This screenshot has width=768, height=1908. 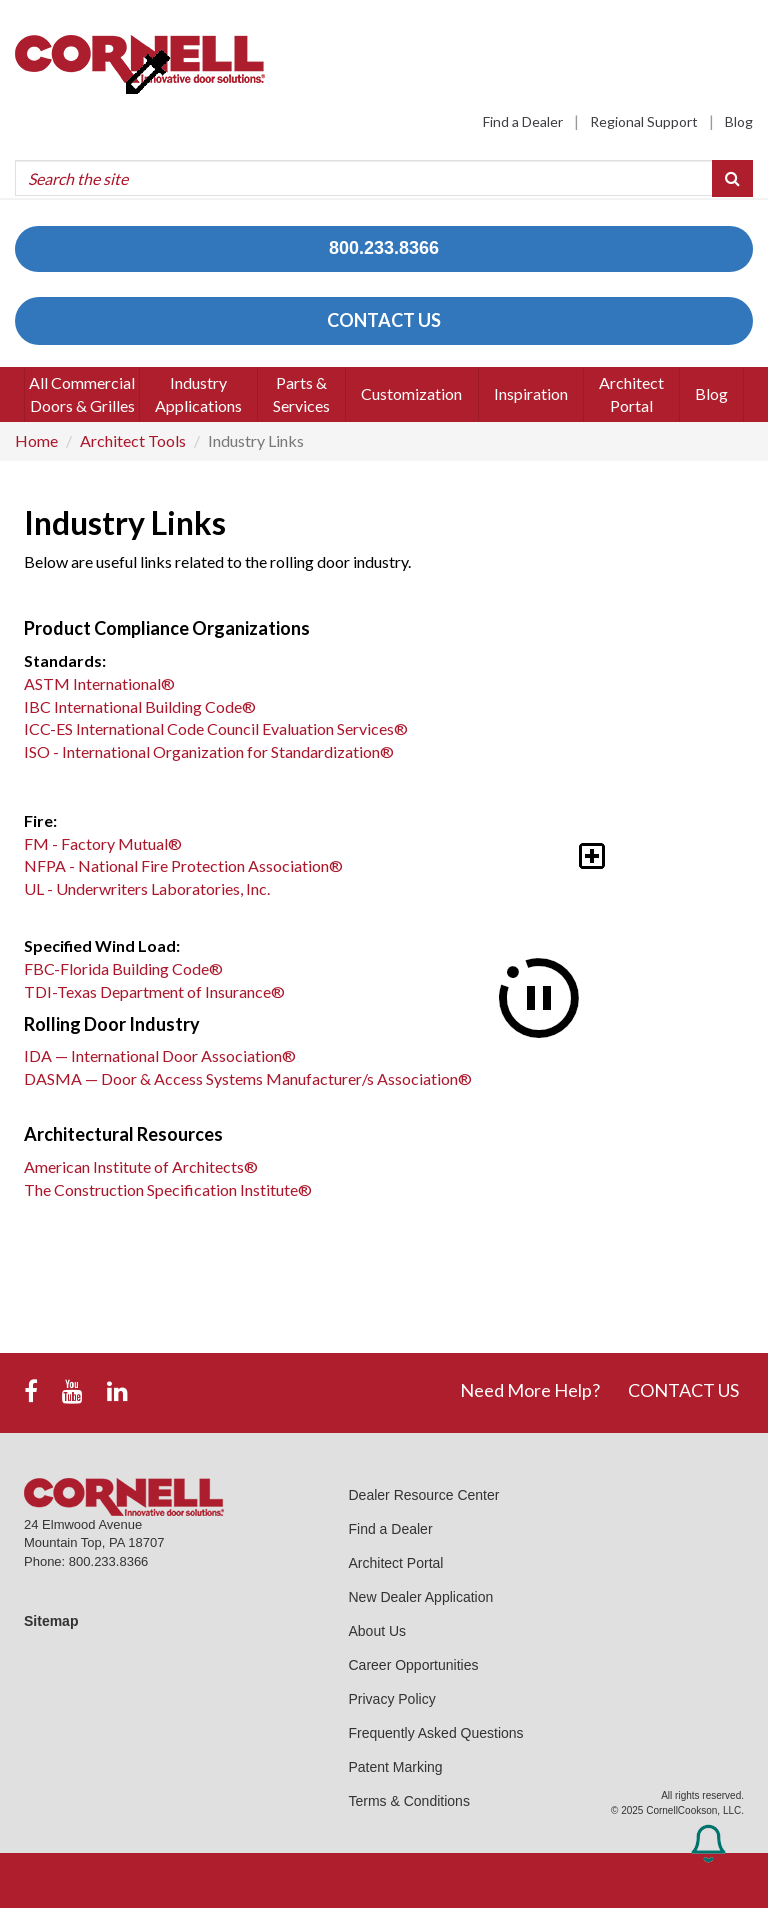 What do you see at coordinates (708, 1843) in the screenshot?
I see `view notifications` at bounding box center [708, 1843].